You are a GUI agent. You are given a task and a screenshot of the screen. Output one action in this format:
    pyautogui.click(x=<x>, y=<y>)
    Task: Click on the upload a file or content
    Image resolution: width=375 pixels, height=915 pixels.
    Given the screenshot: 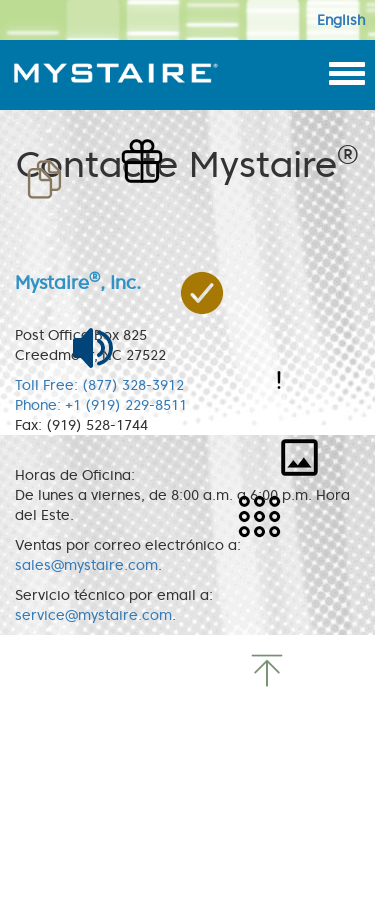 What is the action you would take?
    pyautogui.click(x=267, y=670)
    